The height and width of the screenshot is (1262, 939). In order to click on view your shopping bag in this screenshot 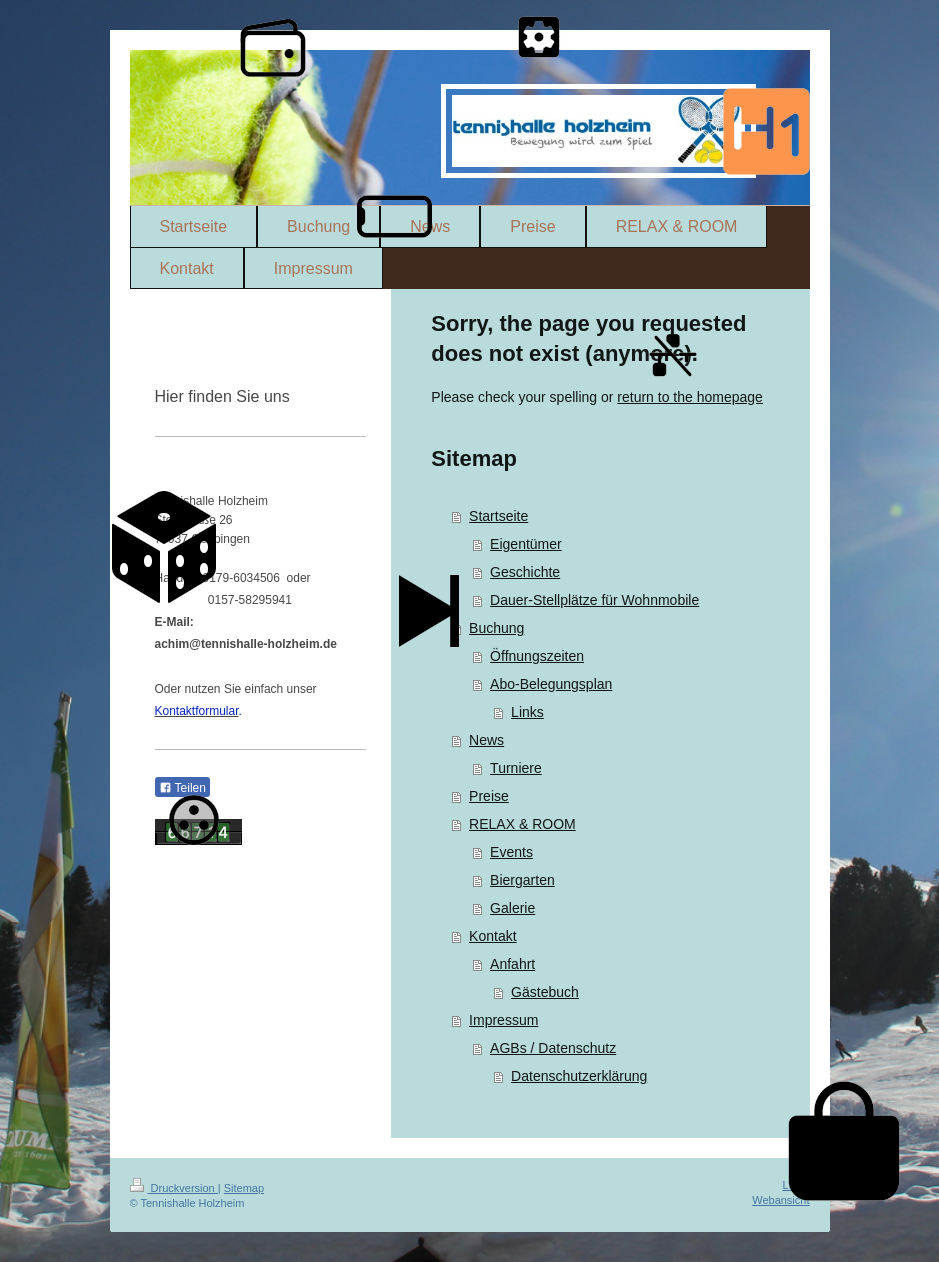, I will do `click(844, 1141)`.